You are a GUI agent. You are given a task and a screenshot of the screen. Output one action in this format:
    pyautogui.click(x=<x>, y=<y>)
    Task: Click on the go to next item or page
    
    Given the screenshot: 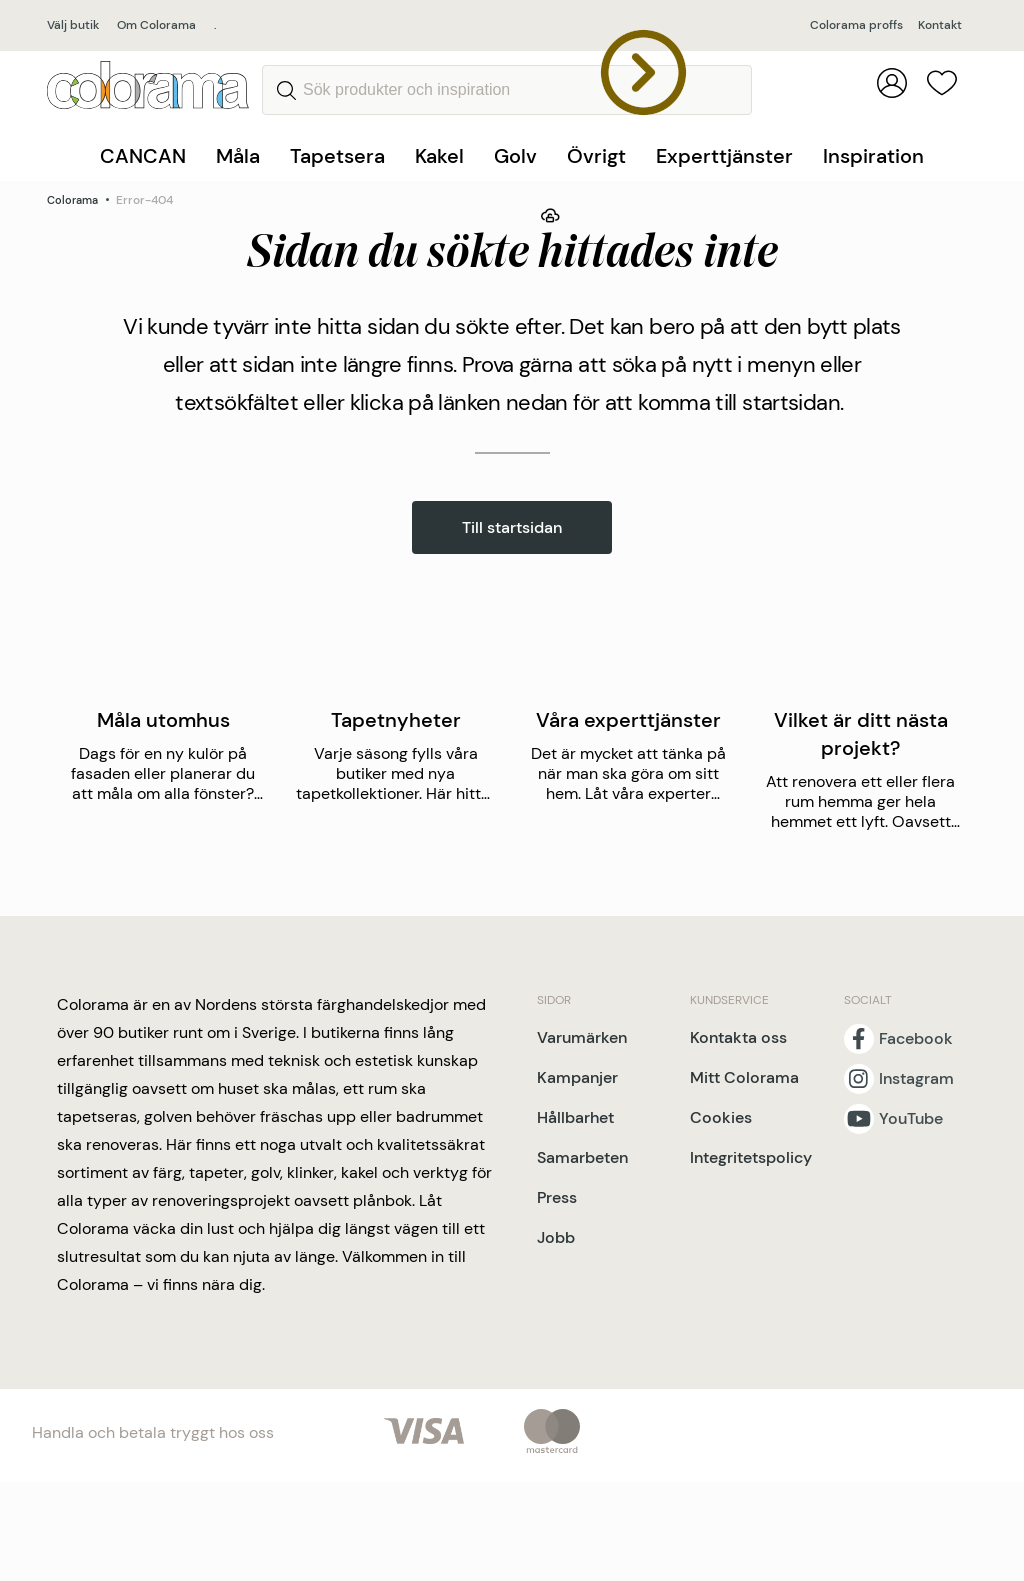 What is the action you would take?
    pyautogui.click(x=643, y=72)
    